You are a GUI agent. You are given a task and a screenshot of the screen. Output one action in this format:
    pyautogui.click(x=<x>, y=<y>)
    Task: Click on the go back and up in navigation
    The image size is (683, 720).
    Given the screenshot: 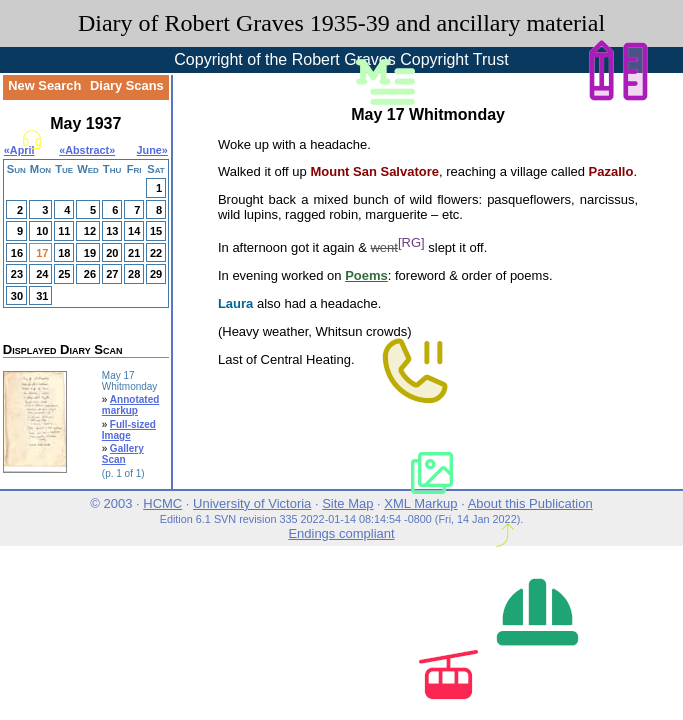 What is the action you would take?
    pyautogui.click(x=505, y=535)
    